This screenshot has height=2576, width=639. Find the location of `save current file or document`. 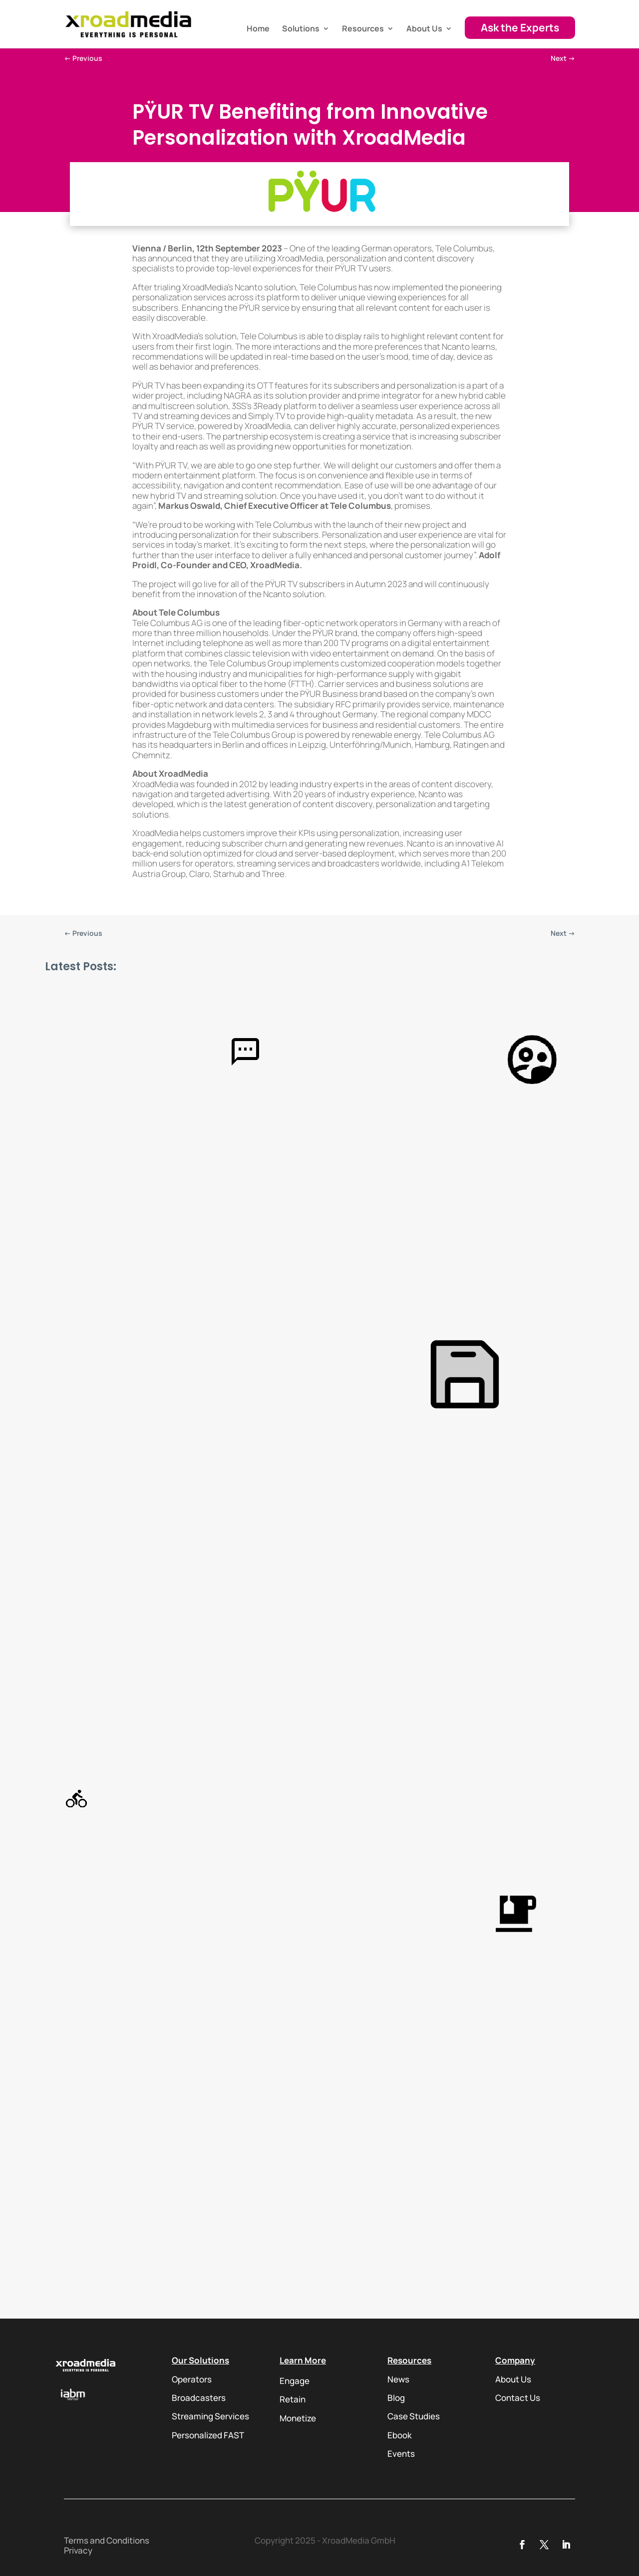

save current file or document is located at coordinates (465, 1374).